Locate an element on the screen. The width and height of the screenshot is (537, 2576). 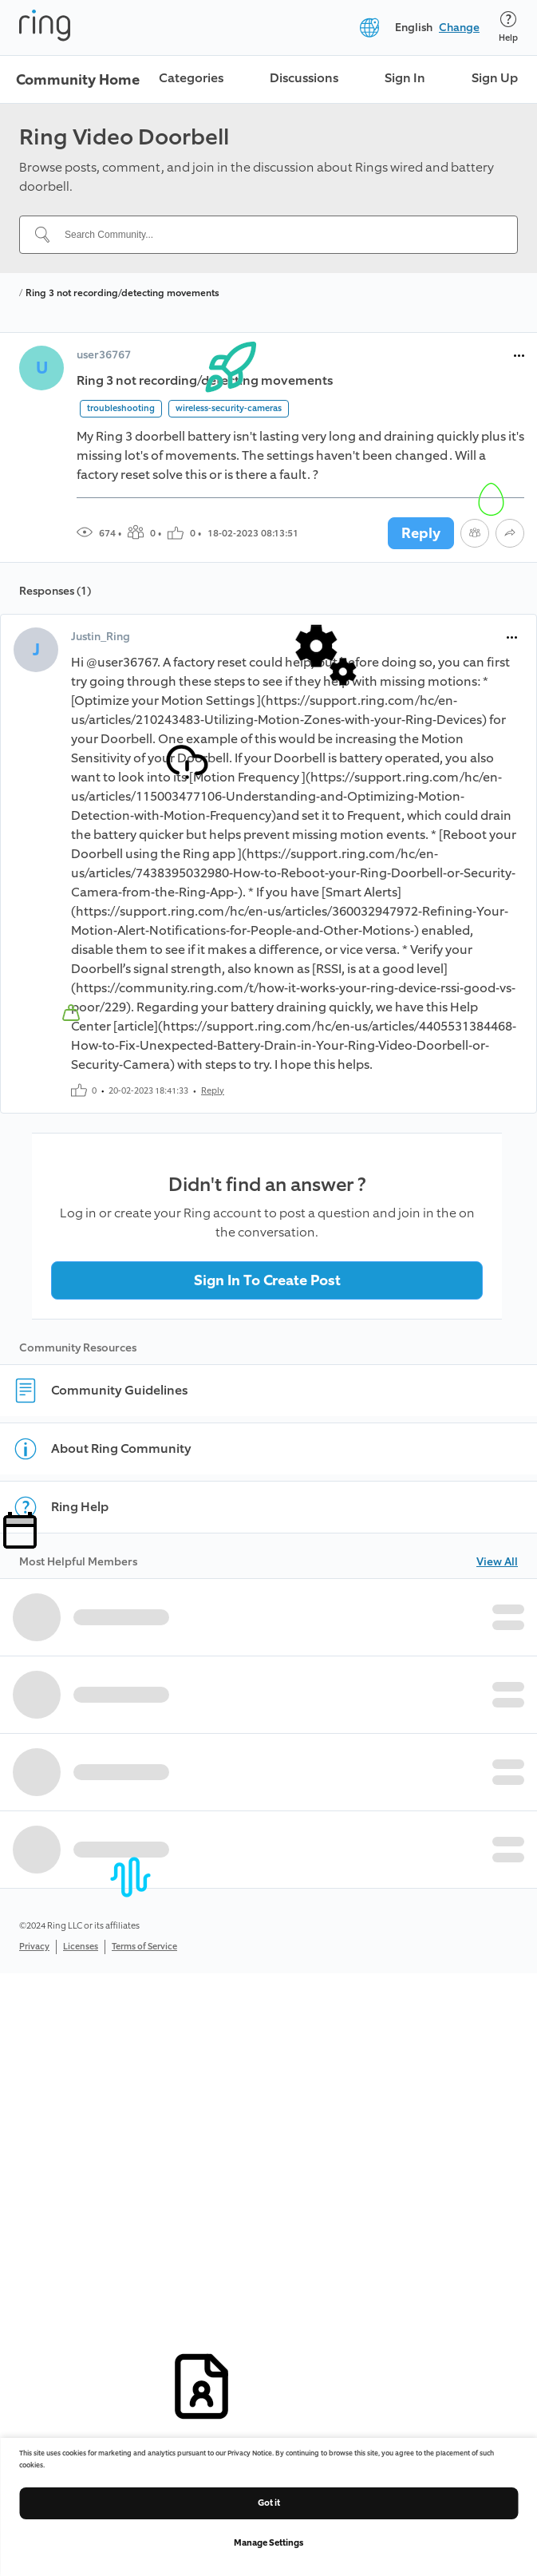
indicates egg or egg-containing ingredient is located at coordinates (491, 499).